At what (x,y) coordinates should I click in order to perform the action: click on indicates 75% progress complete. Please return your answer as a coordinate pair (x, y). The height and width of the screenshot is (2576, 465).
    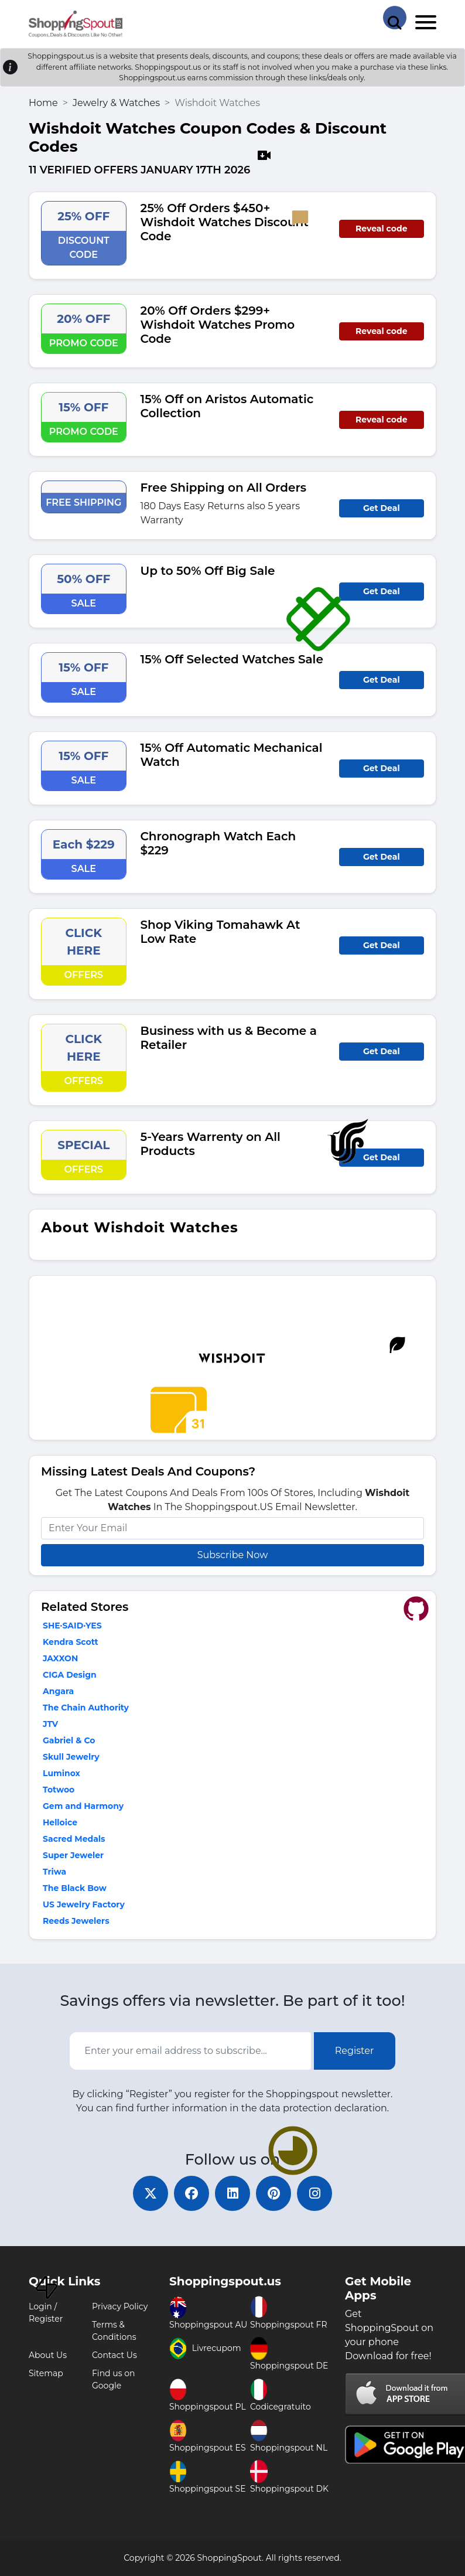
    Looking at the image, I should click on (293, 2151).